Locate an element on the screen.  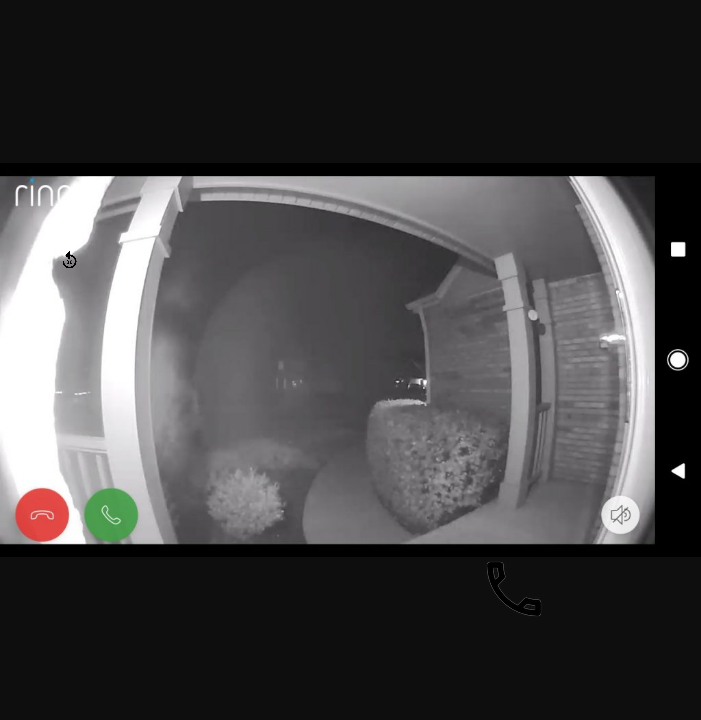
make a phone call is located at coordinates (514, 589).